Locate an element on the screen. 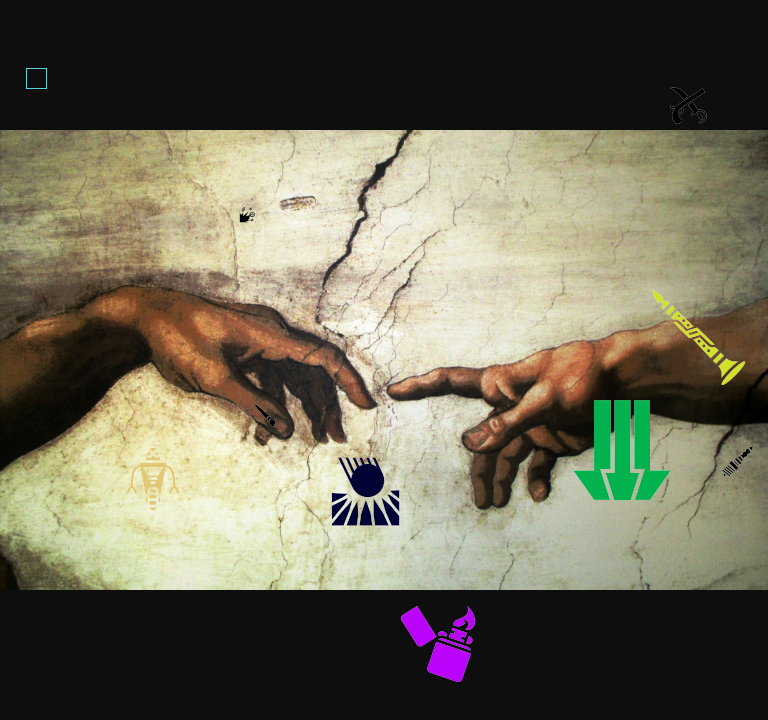 The width and height of the screenshot is (768, 720). indicates a system crash or critical error is located at coordinates (247, 214).